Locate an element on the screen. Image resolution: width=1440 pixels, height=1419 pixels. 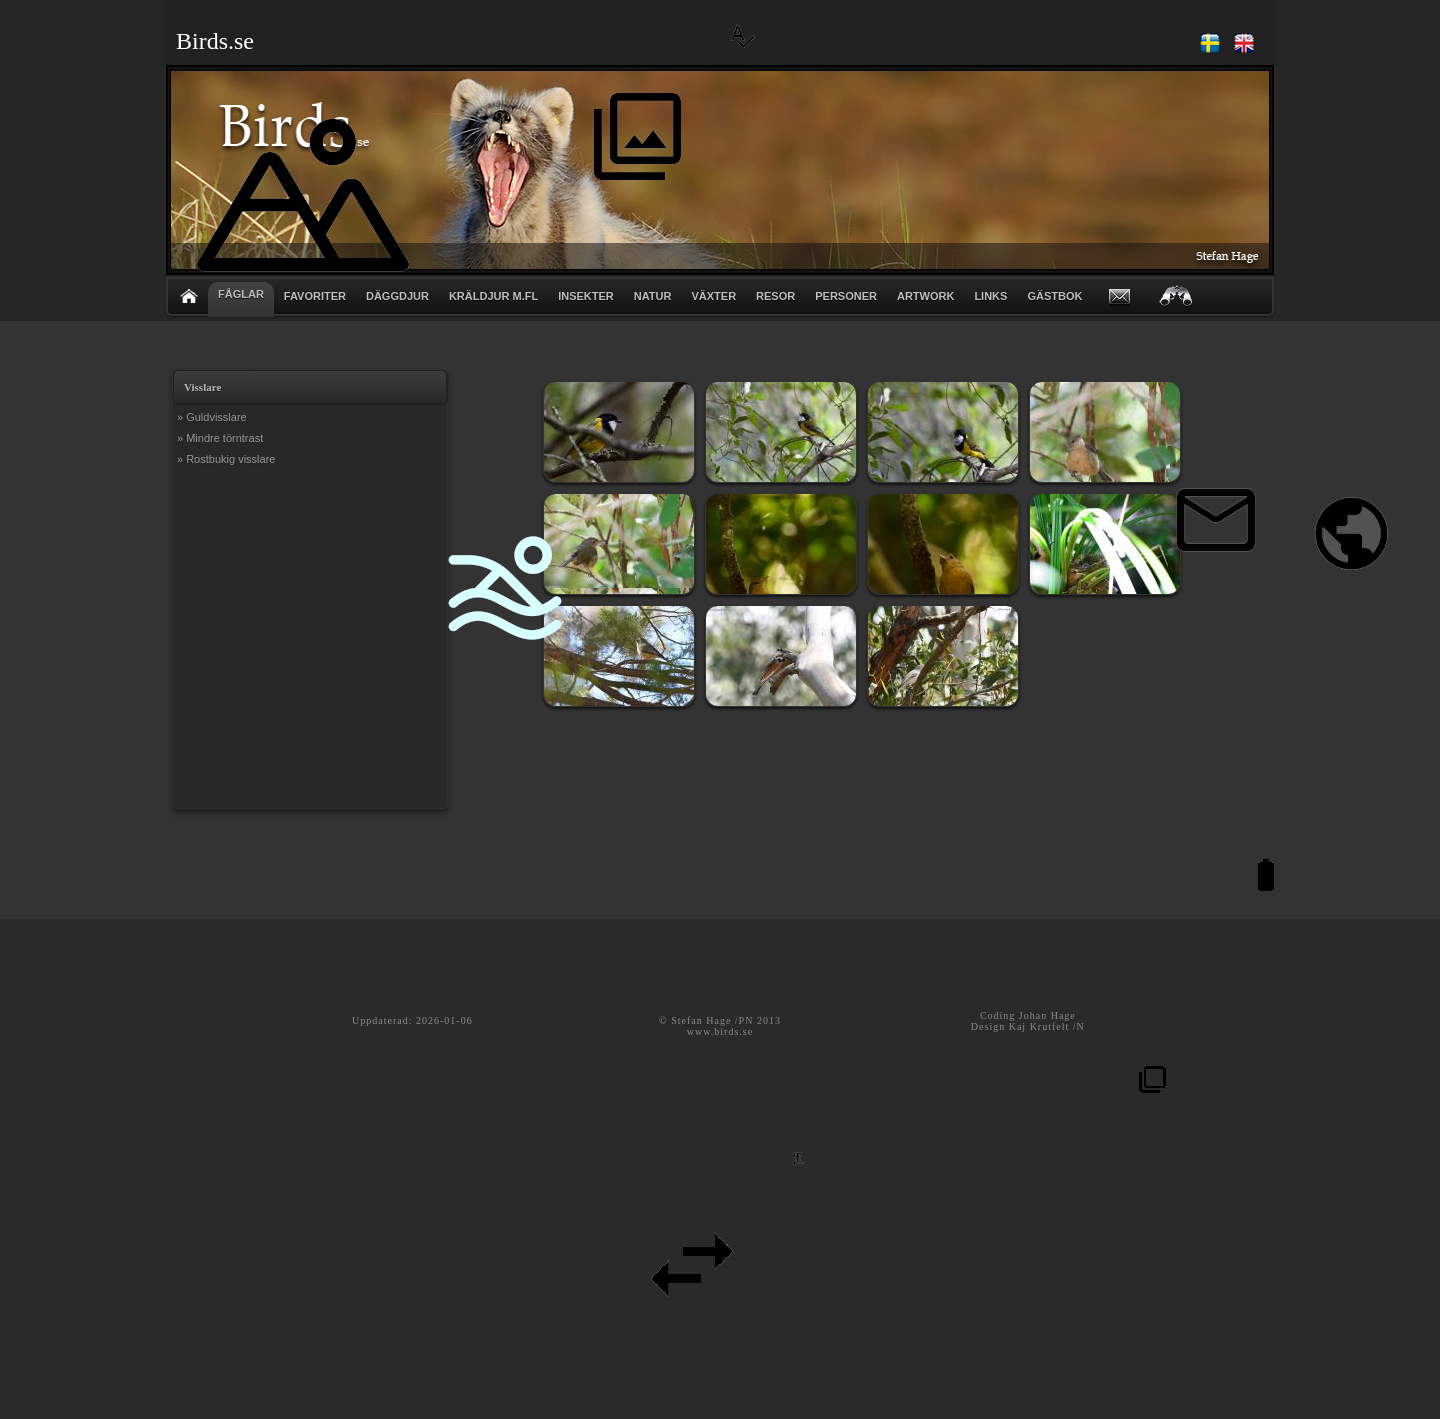
indicates public or global visibility is located at coordinates (1351, 533).